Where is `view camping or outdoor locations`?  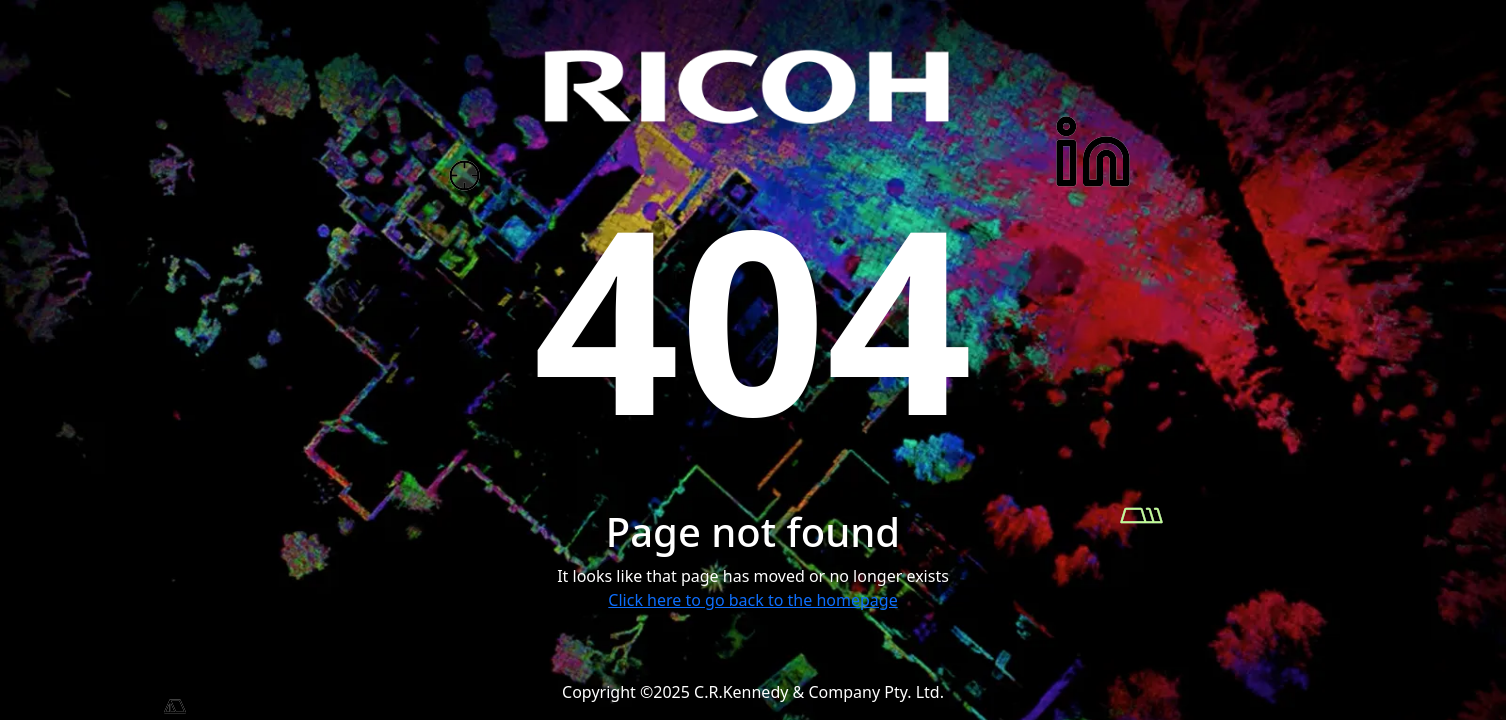
view camping or outdoor locations is located at coordinates (175, 707).